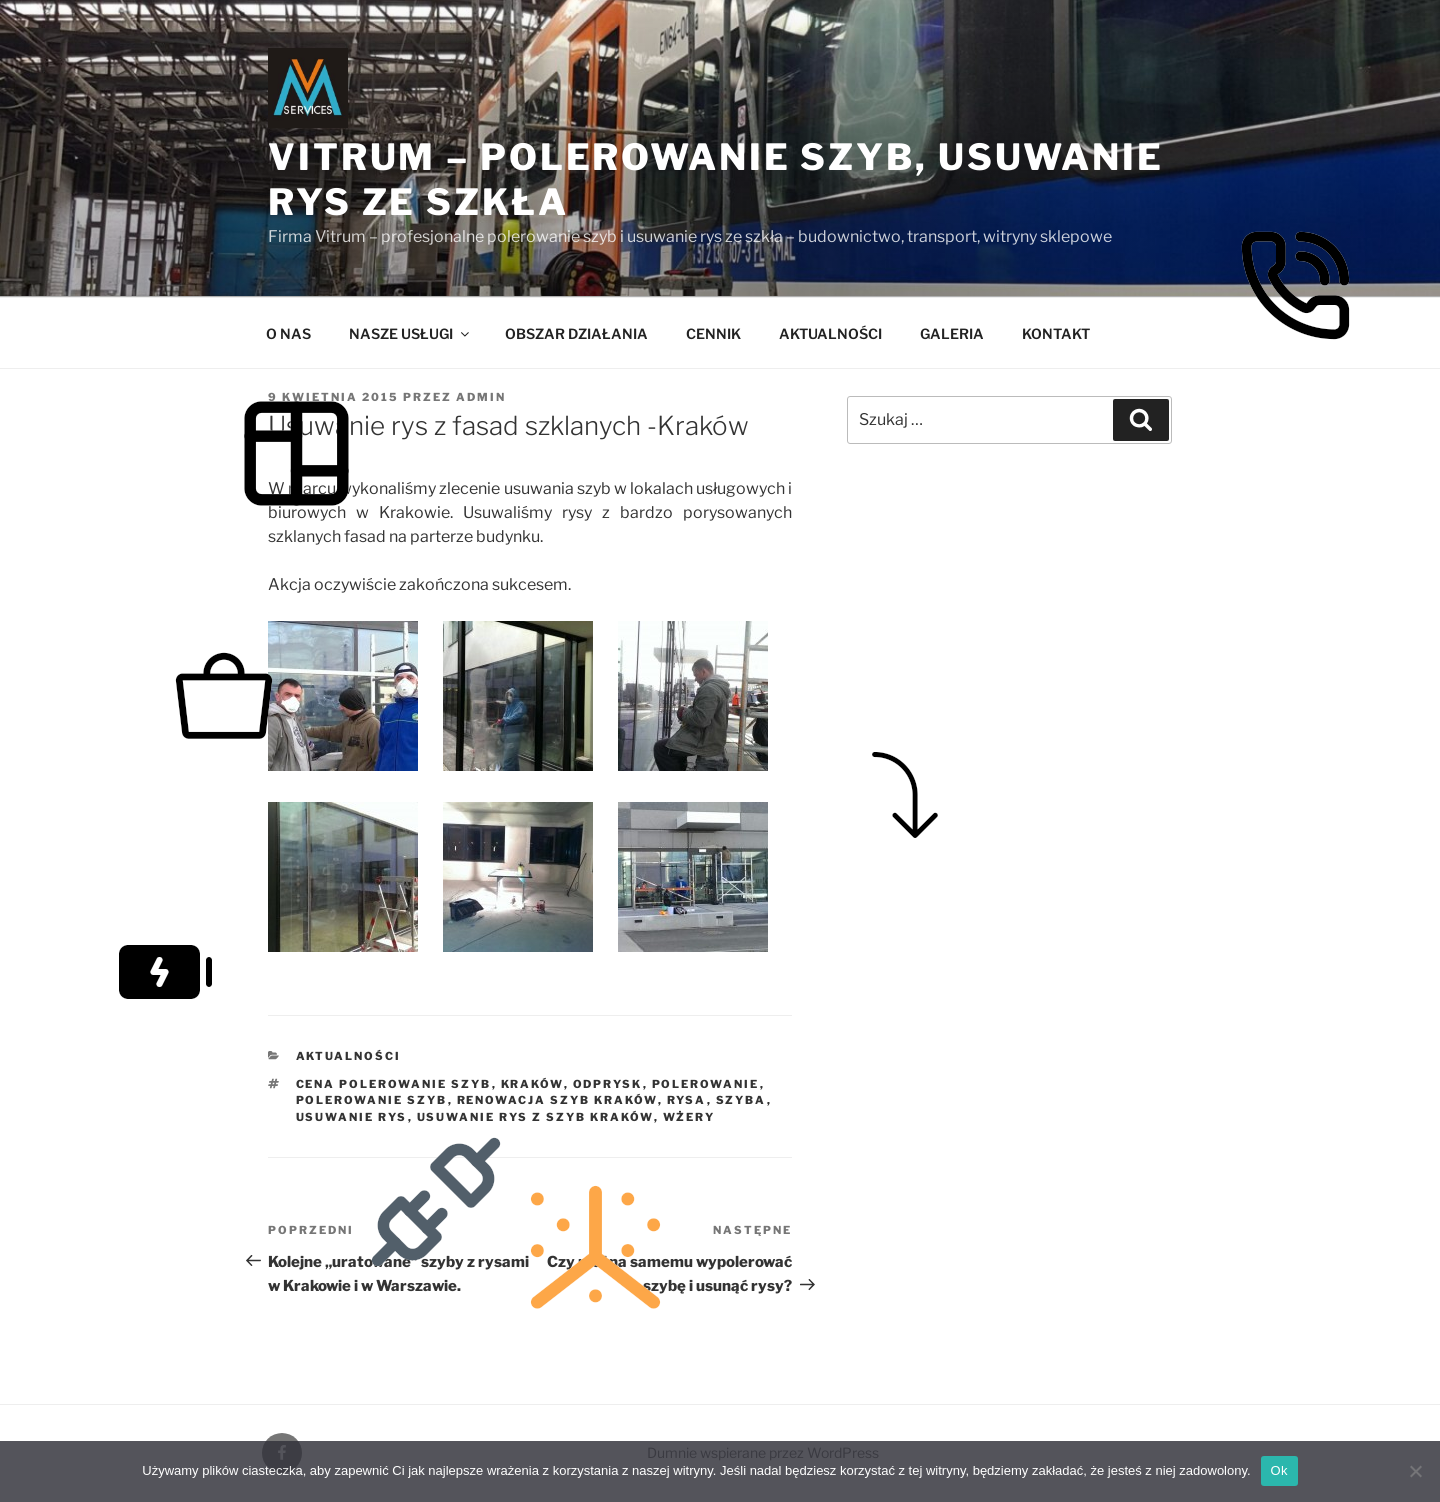 This screenshot has width=1440, height=1502. What do you see at coordinates (595, 1250) in the screenshot?
I see `view 3D scatter plot visualization` at bounding box center [595, 1250].